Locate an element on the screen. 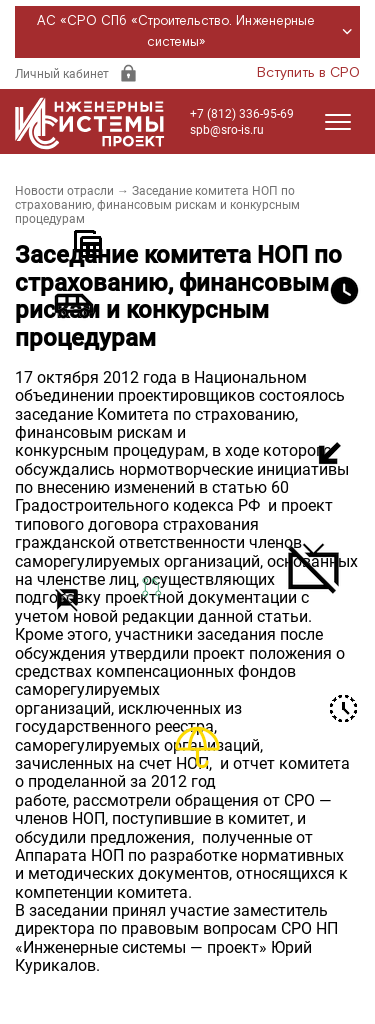 The height and width of the screenshot is (1024, 375). mute or disable speaker notes is located at coordinates (67, 599).